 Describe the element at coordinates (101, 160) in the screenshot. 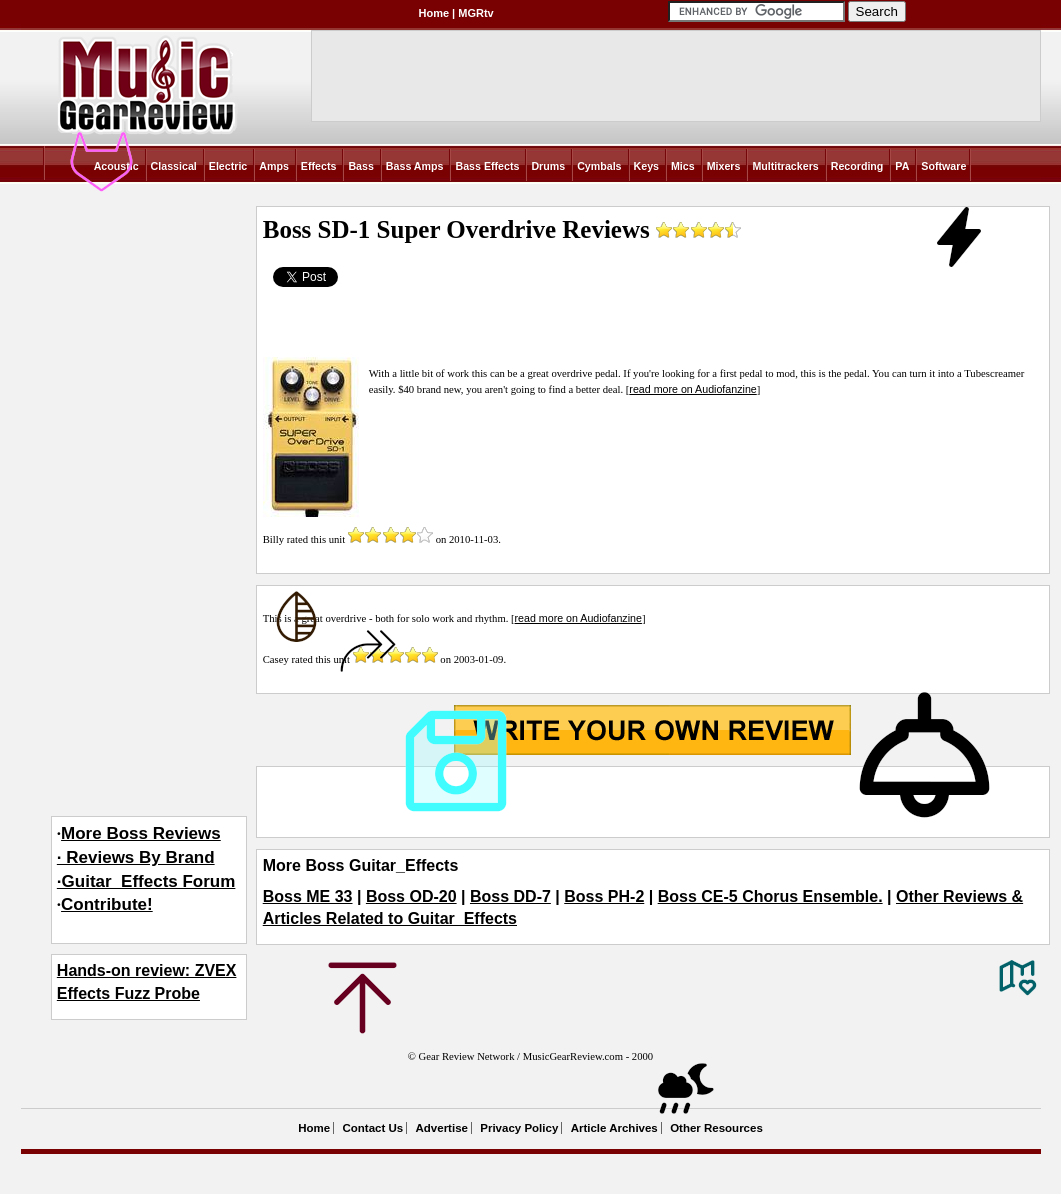

I see `open gitlab repository` at that location.